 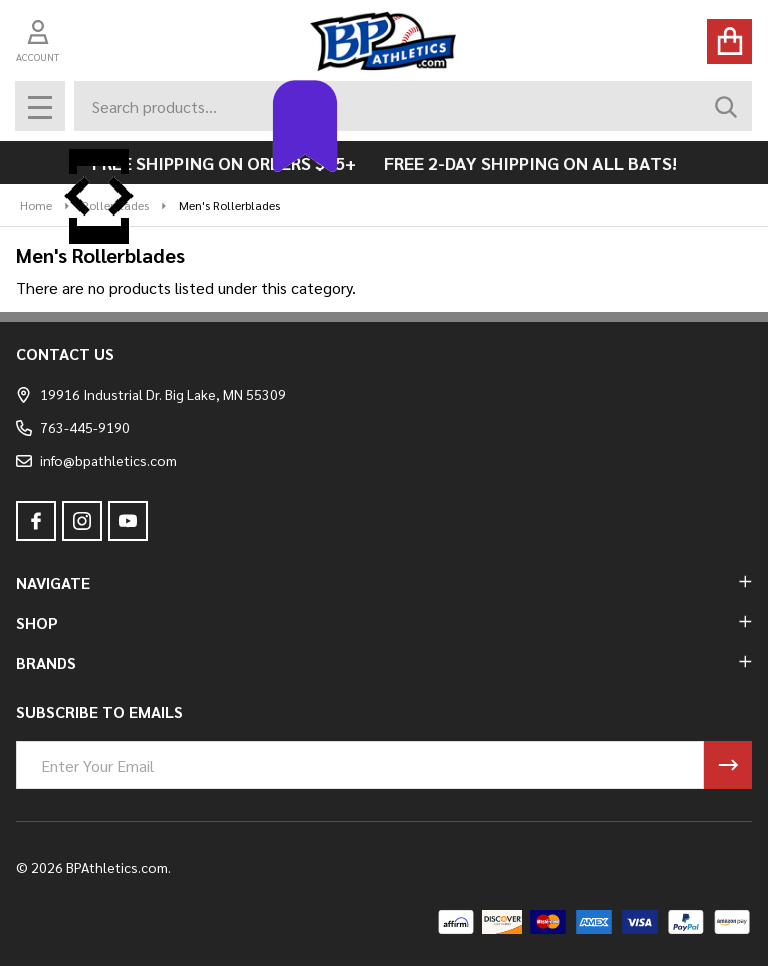 I want to click on save this item for later, so click(x=305, y=126).